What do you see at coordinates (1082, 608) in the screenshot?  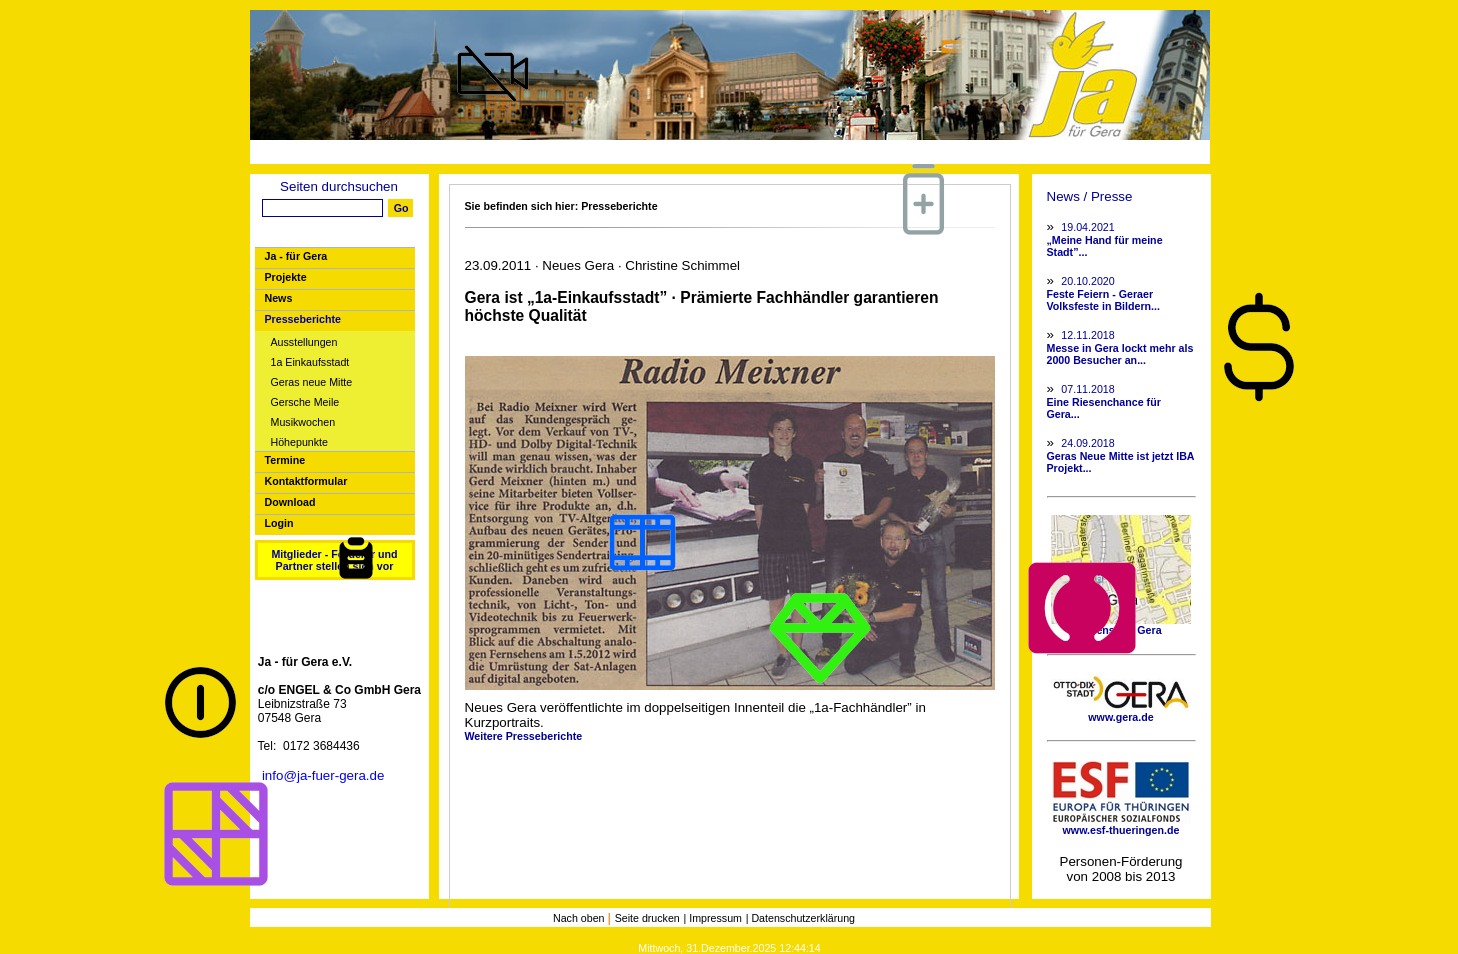 I see `insert parentheses or brackets in text` at bounding box center [1082, 608].